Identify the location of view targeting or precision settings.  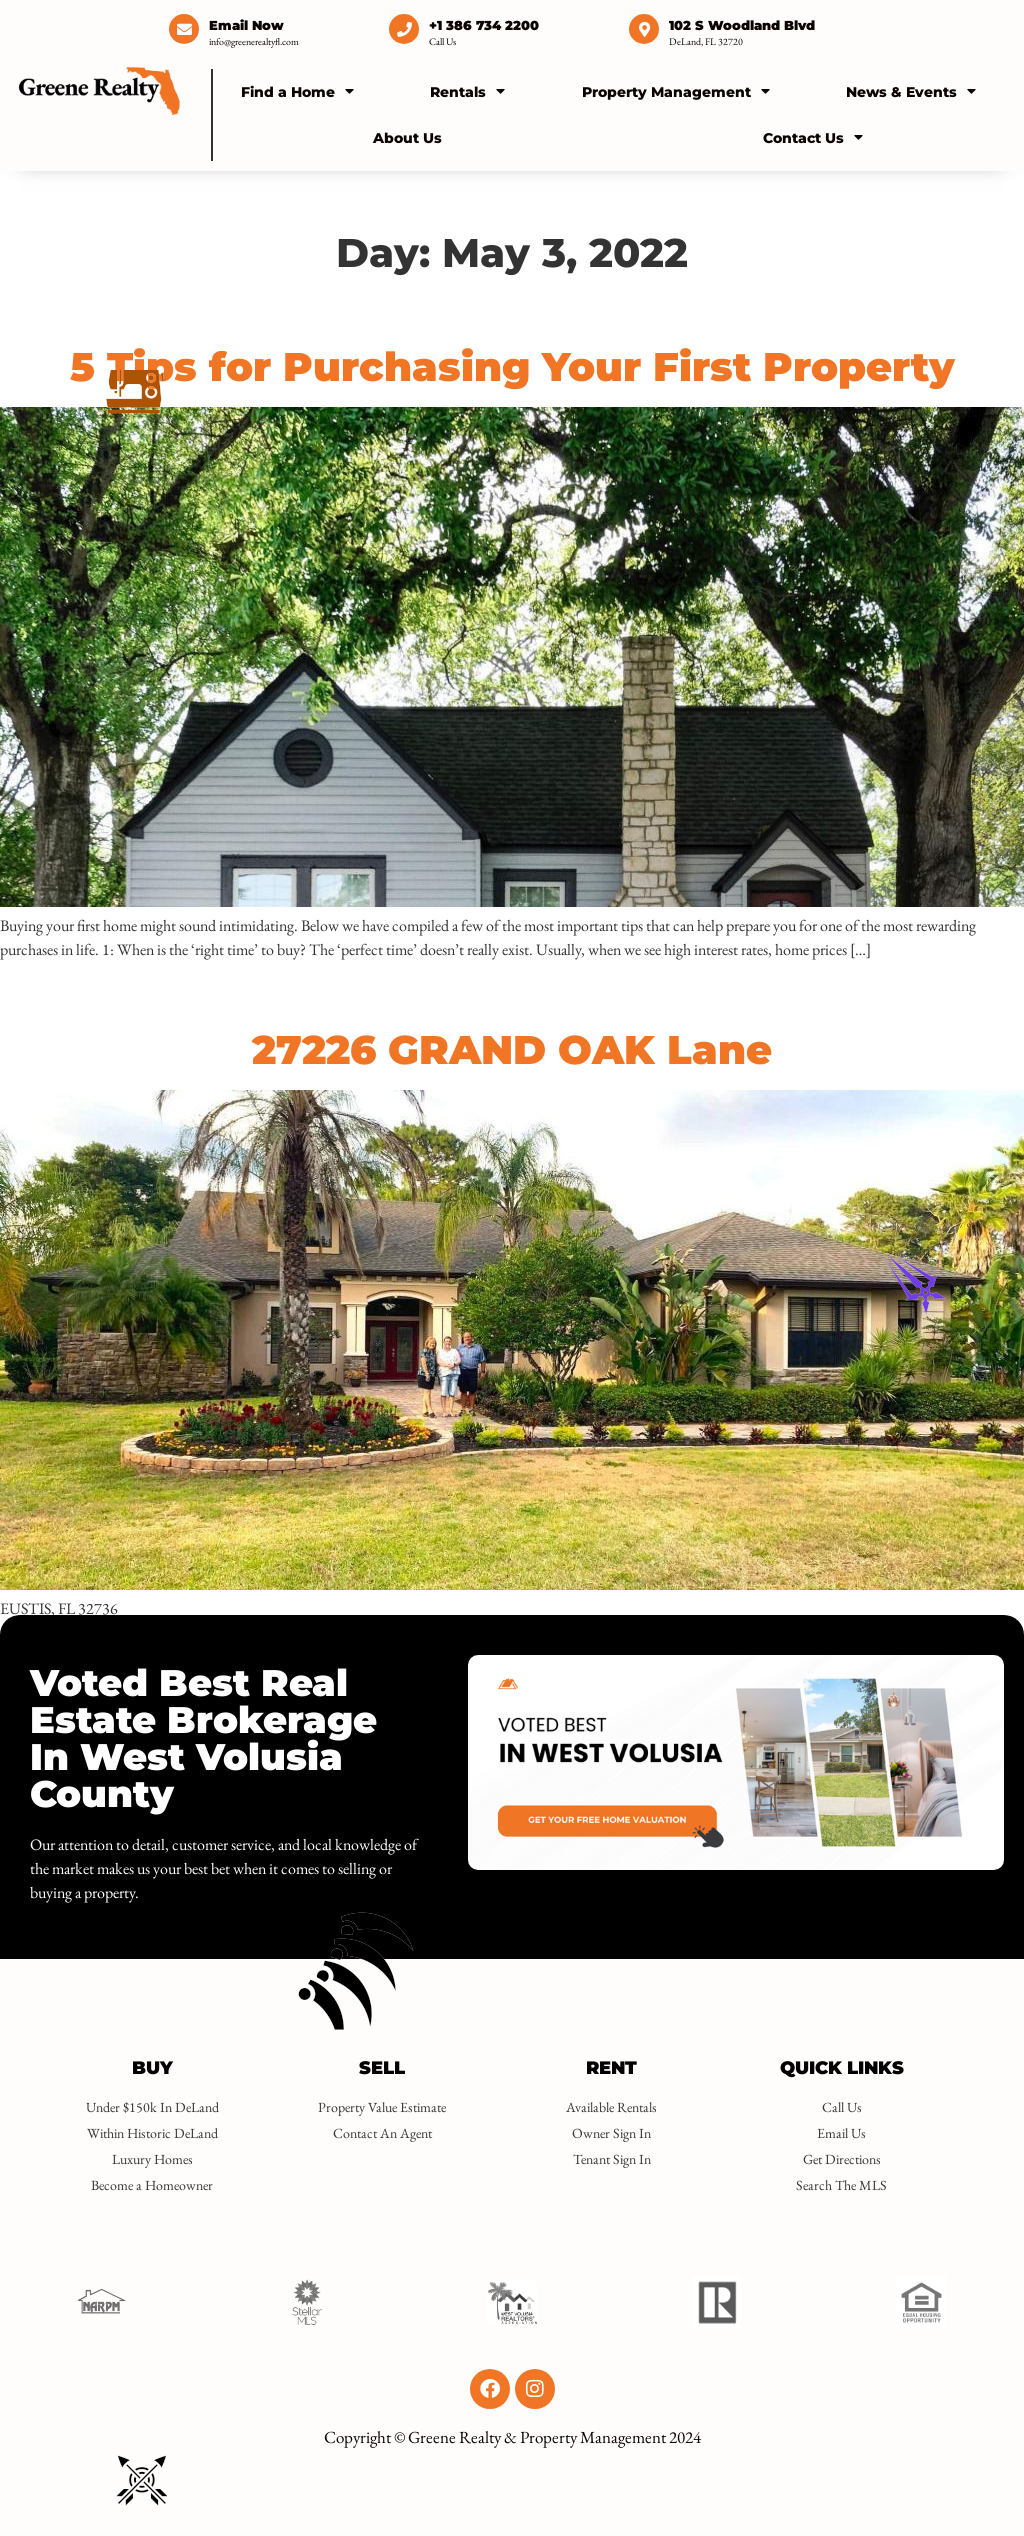
(142, 2480).